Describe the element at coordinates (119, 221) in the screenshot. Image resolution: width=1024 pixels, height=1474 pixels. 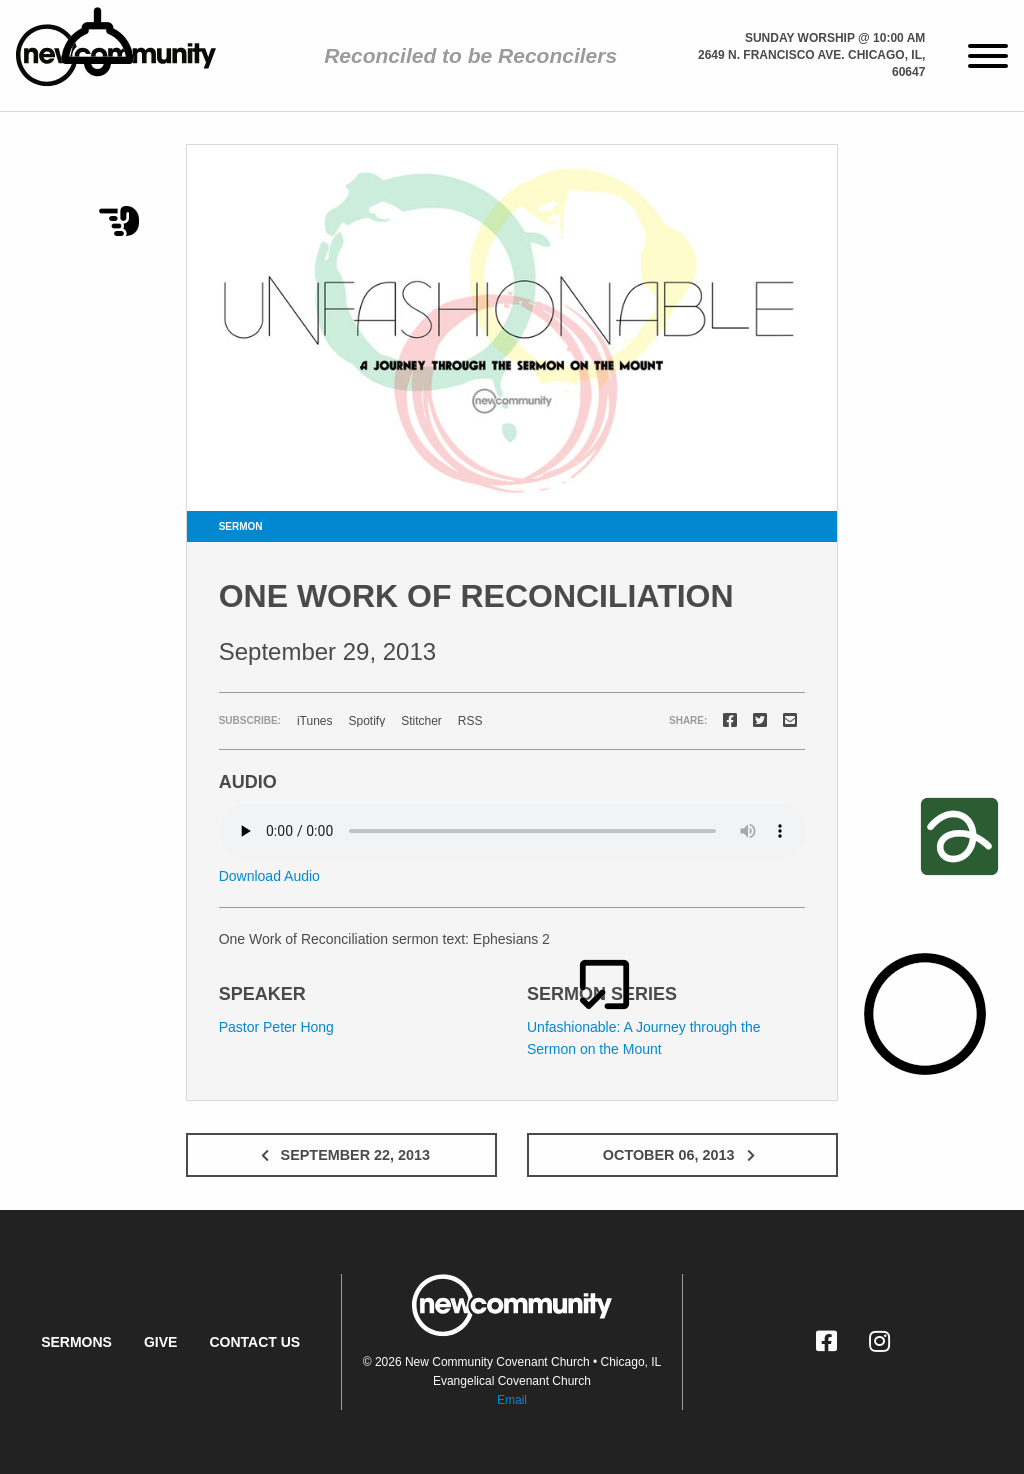
I see `go back to the previous screen` at that location.